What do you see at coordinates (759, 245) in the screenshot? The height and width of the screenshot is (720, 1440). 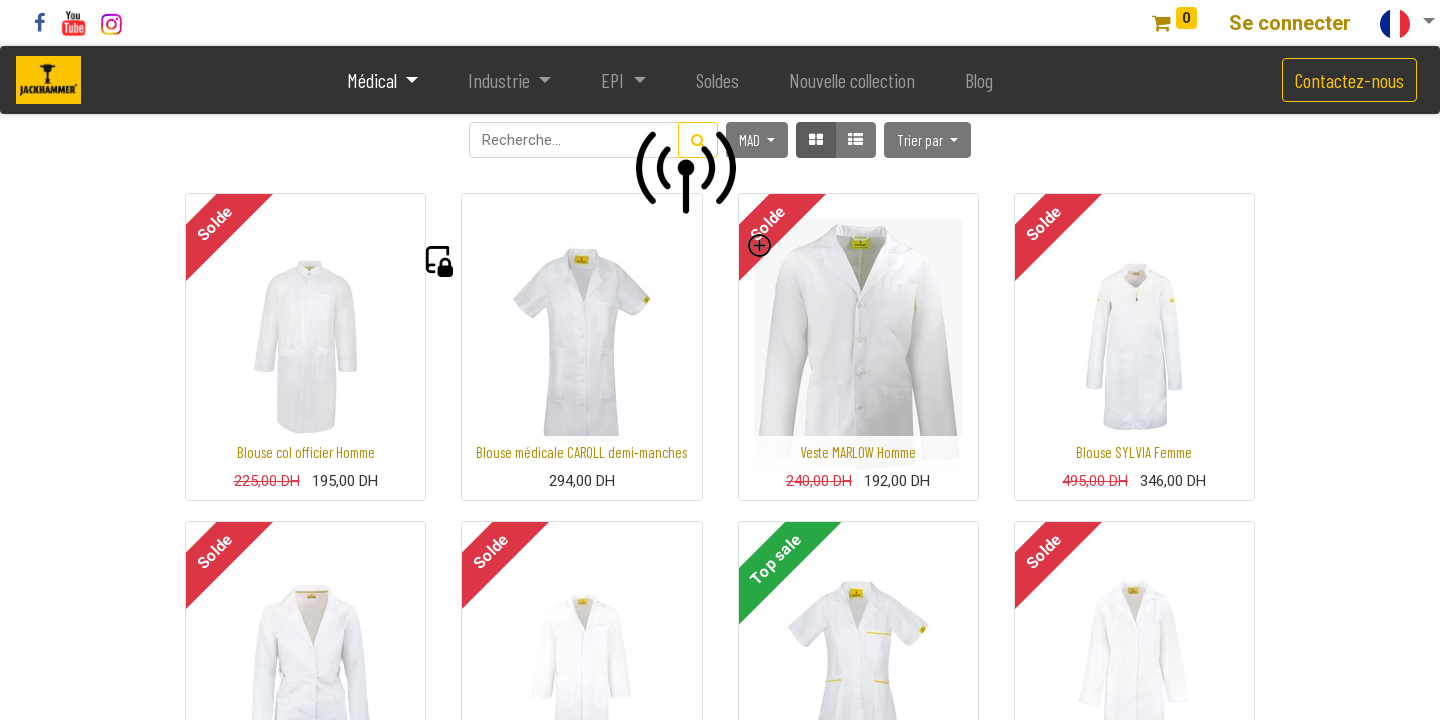 I see `add a new item` at bounding box center [759, 245].